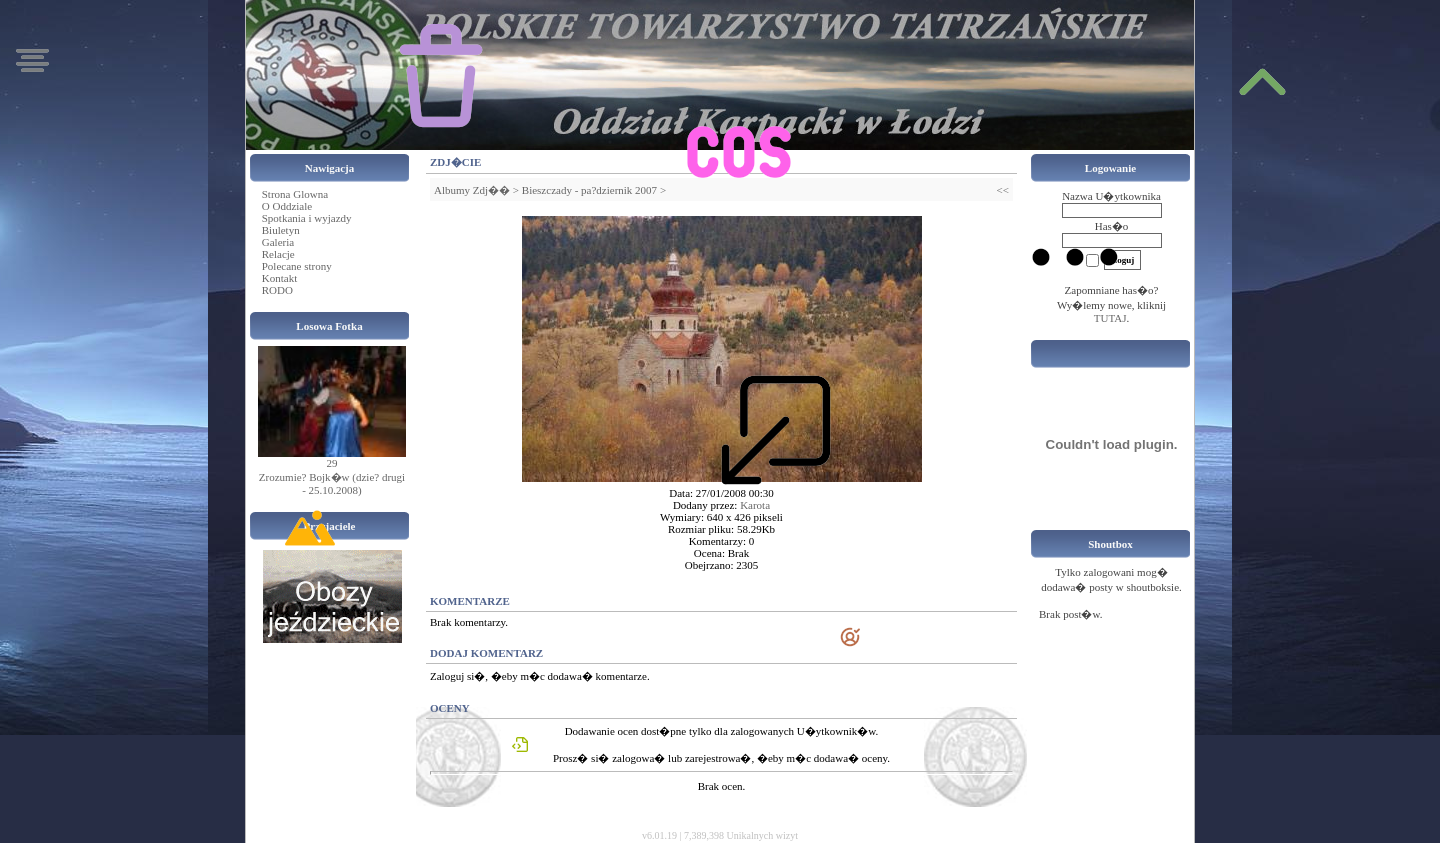 The height and width of the screenshot is (843, 1440). Describe the element at coordinates (739, 152) in the screenshot. I see `access cosine function in calculator` at that location.